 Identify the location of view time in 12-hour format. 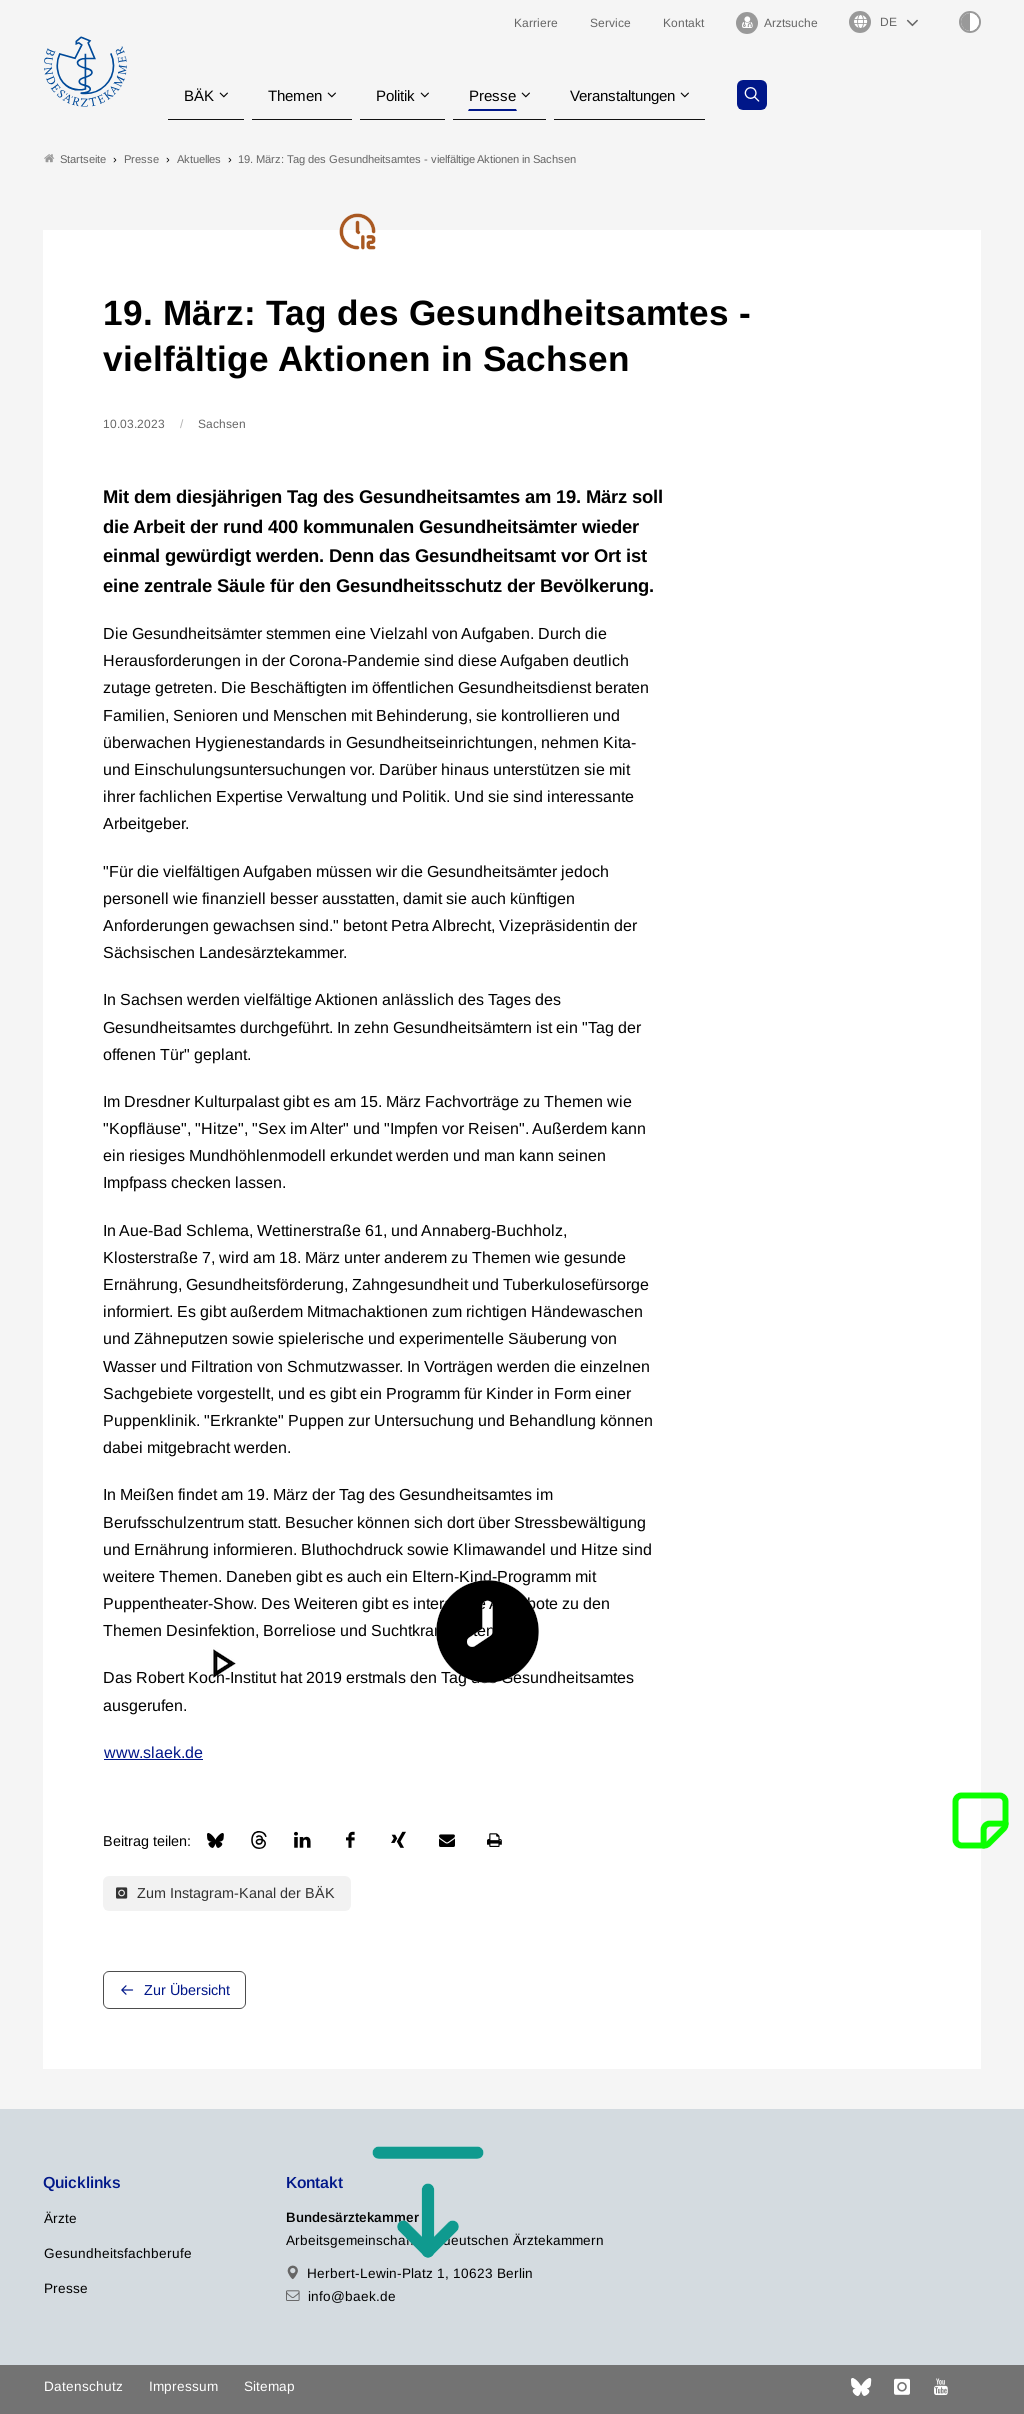
(357, 231).